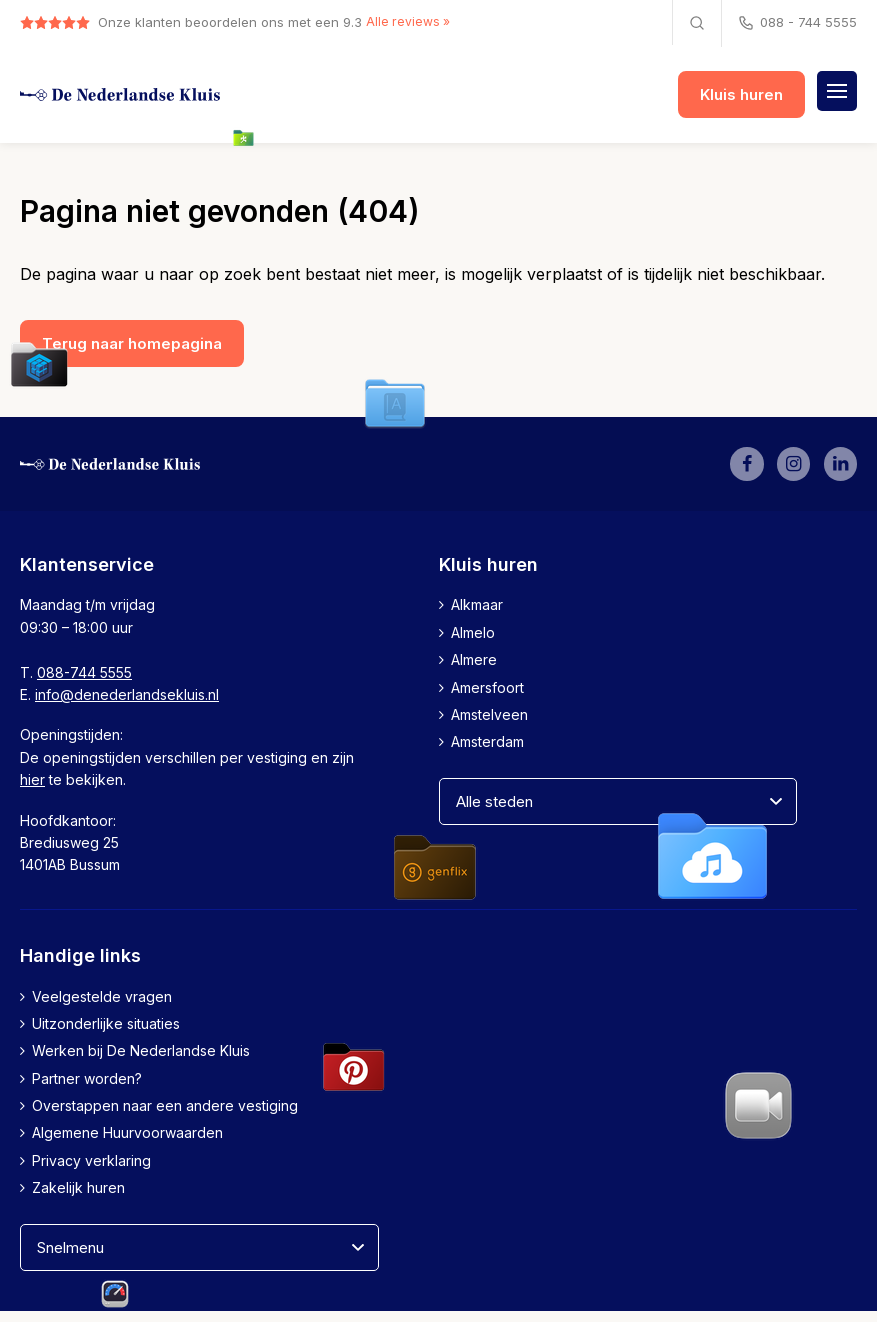 The height and width of the screenshot is (1322, 877). I want to click on open folder containing downloaded youtube audio files, so click(712, 859).